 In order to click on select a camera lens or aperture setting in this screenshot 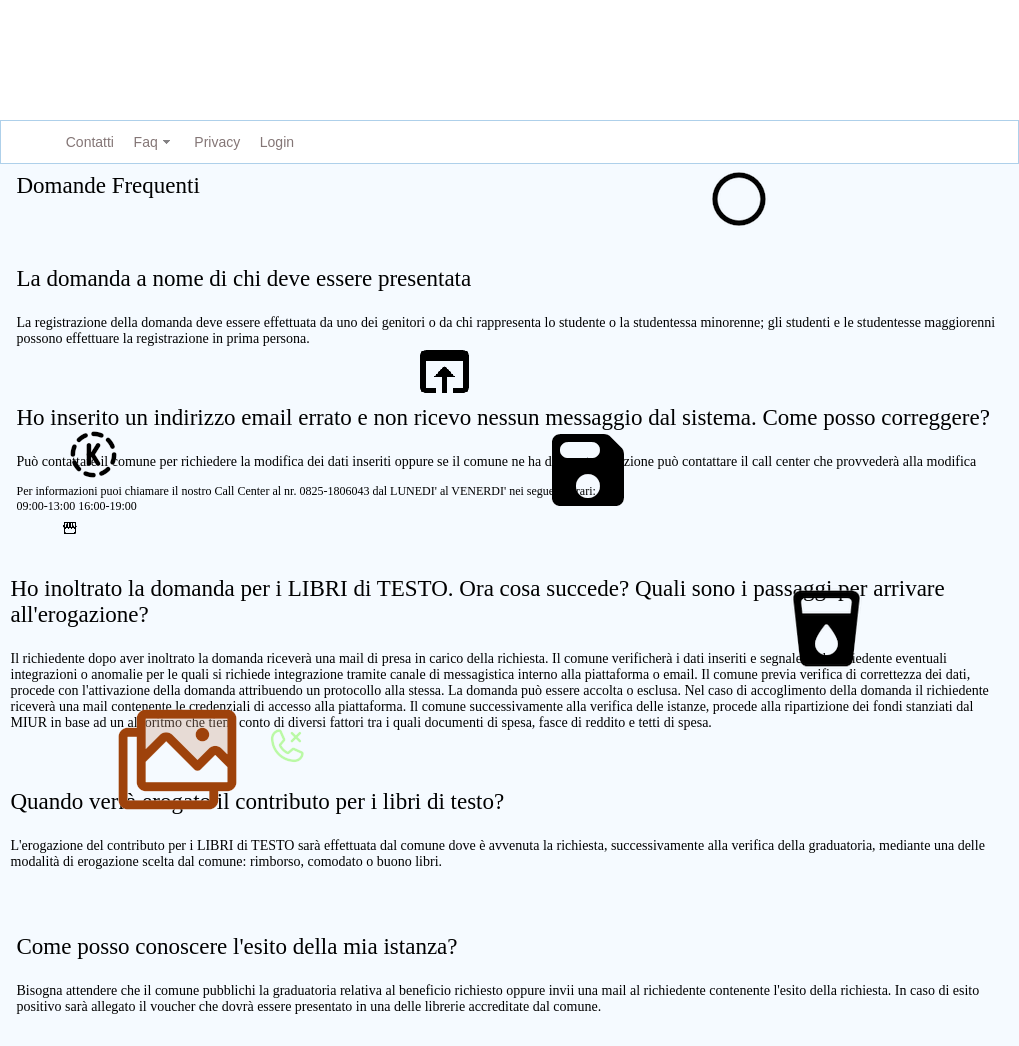, I will do `click(739, 199)`.